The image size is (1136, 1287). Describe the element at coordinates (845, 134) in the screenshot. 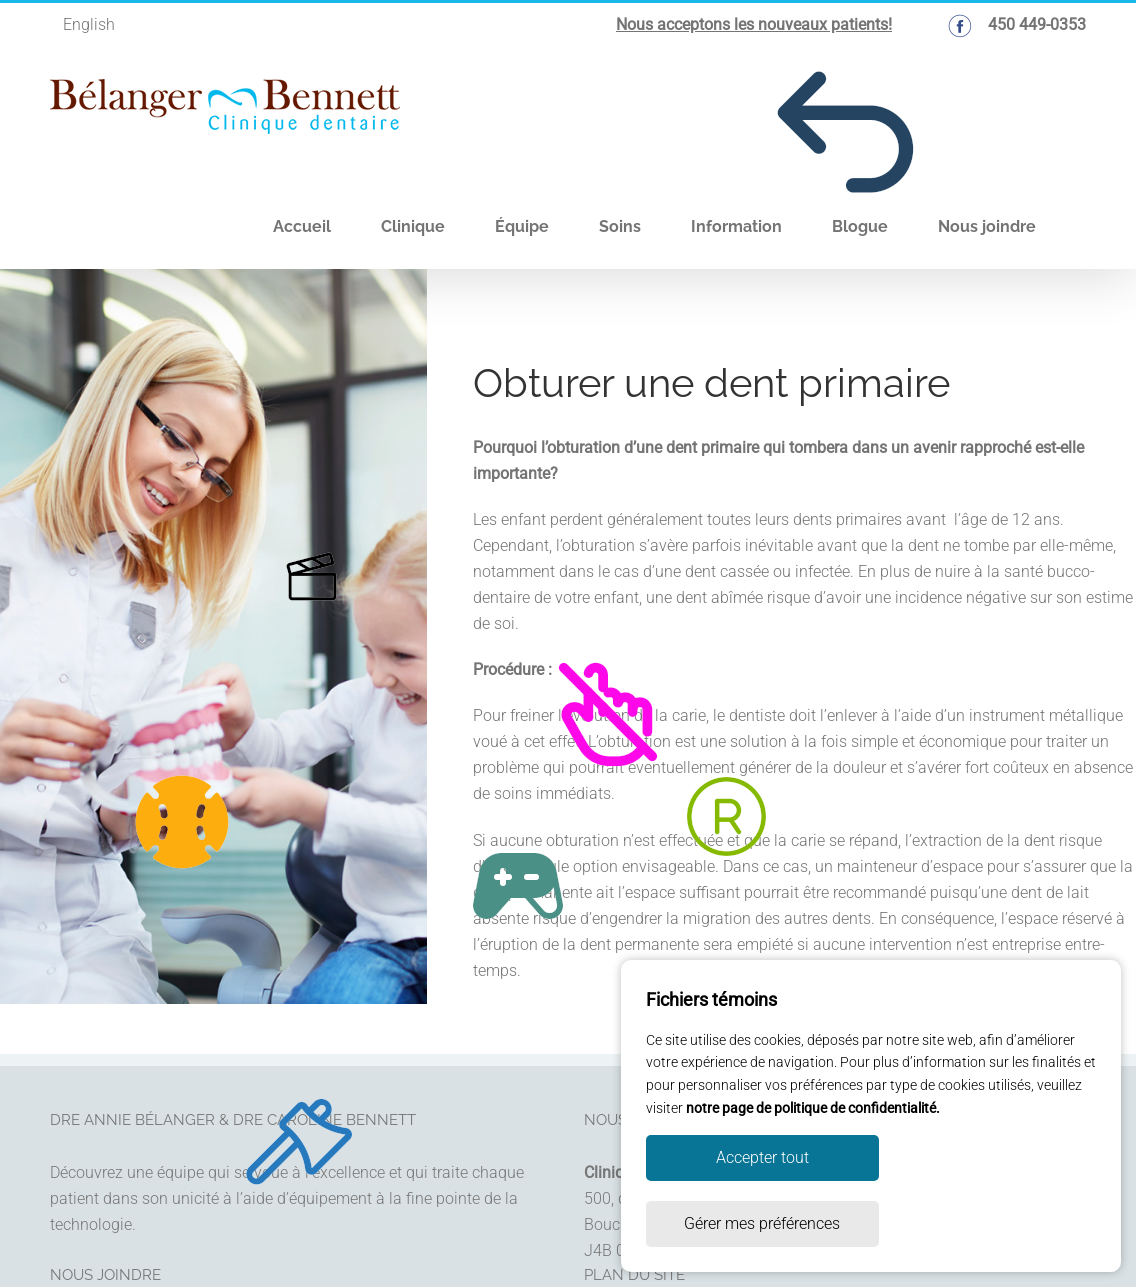

I see `undo the last action` at that location.